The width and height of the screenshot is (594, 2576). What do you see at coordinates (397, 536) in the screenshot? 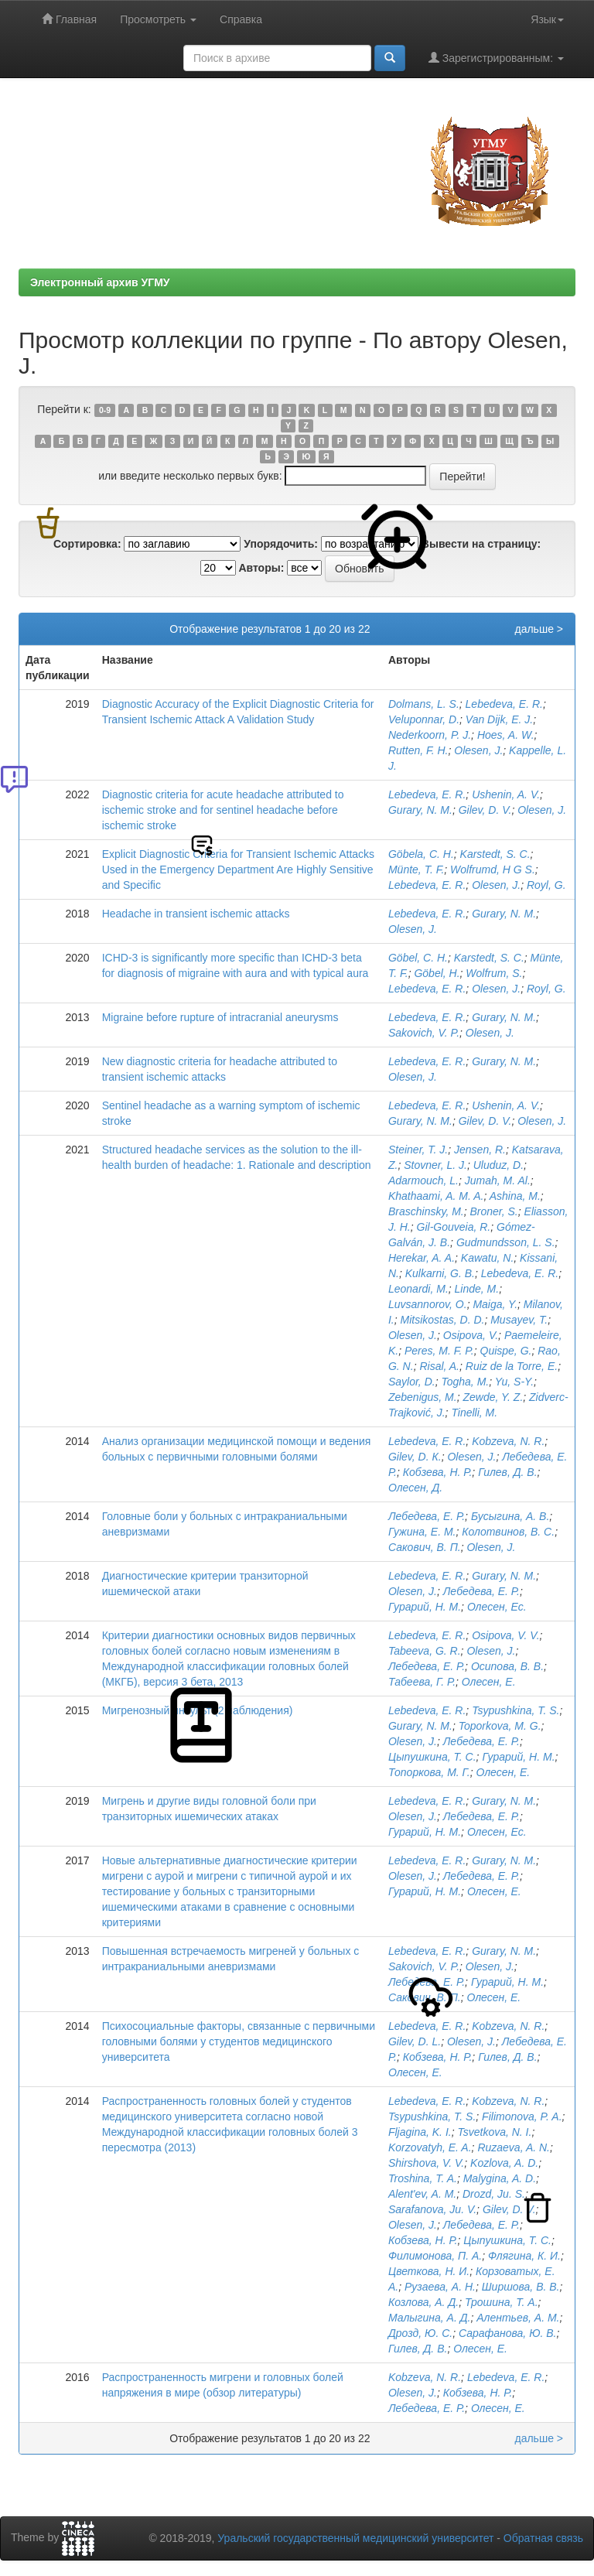
I see `add a new alarm` at bounding box center [397, 536].